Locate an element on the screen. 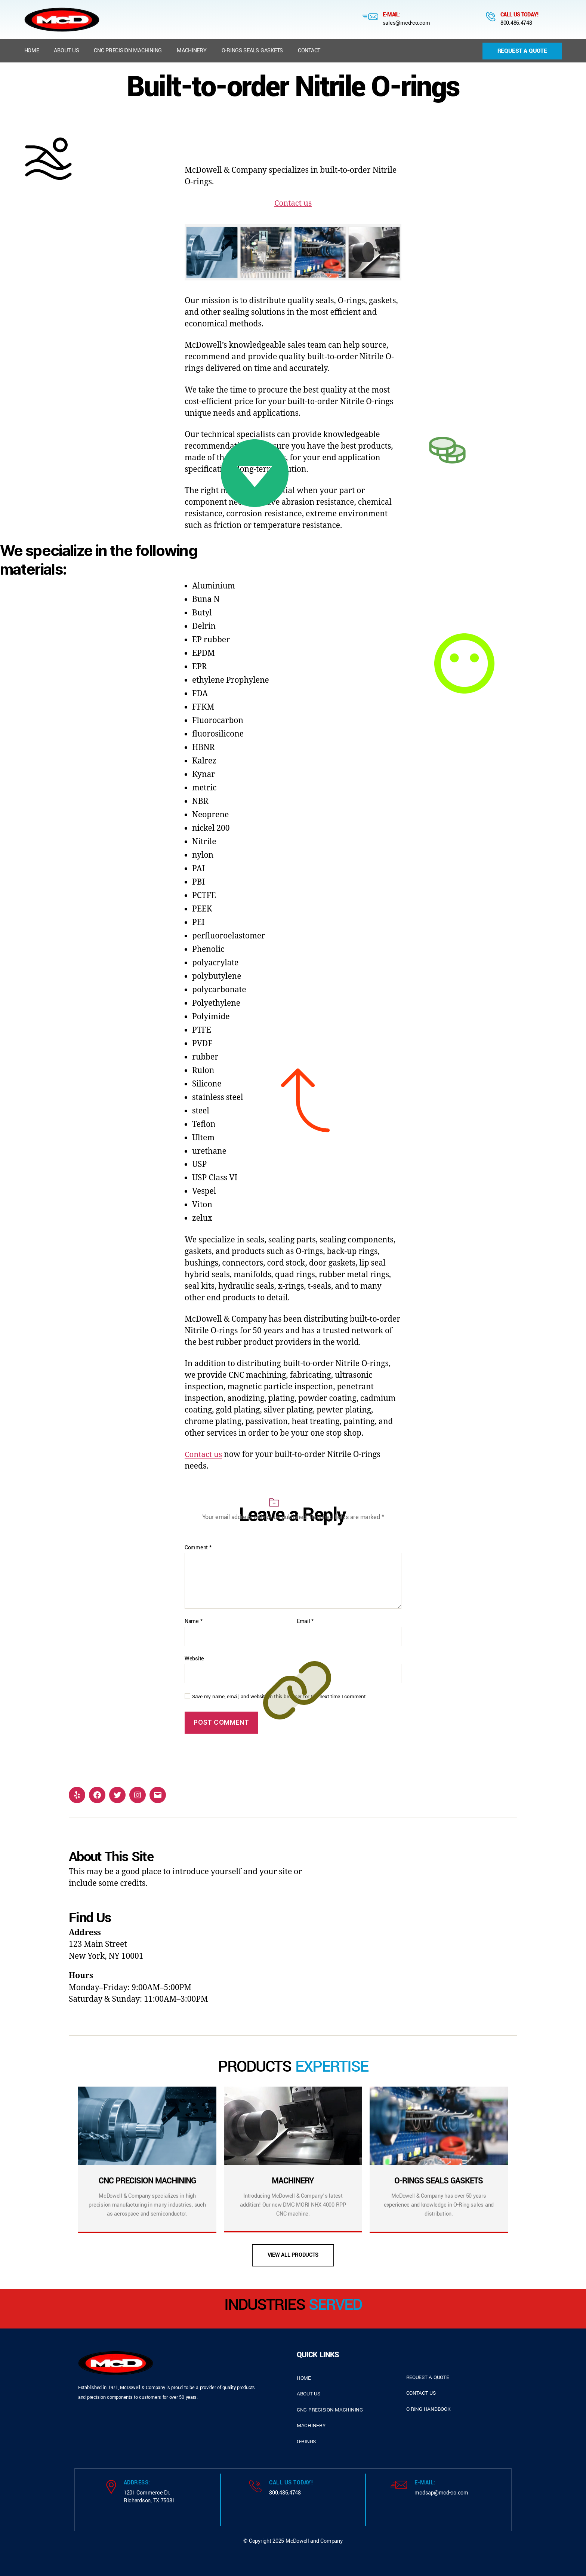 This screenshot has width=586, height=2576. go back and up in navigation is located at coordinates (305, 1100).